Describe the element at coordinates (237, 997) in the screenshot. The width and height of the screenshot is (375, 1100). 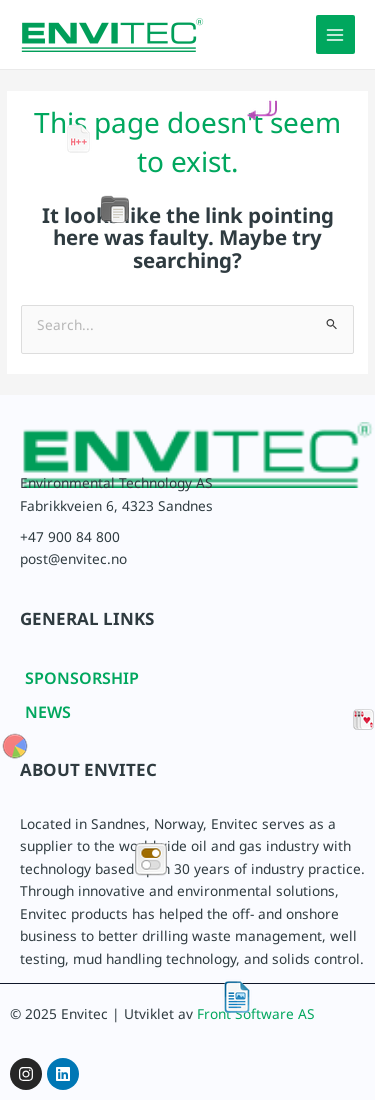
I see `open a libreoffice writer document` at that location.